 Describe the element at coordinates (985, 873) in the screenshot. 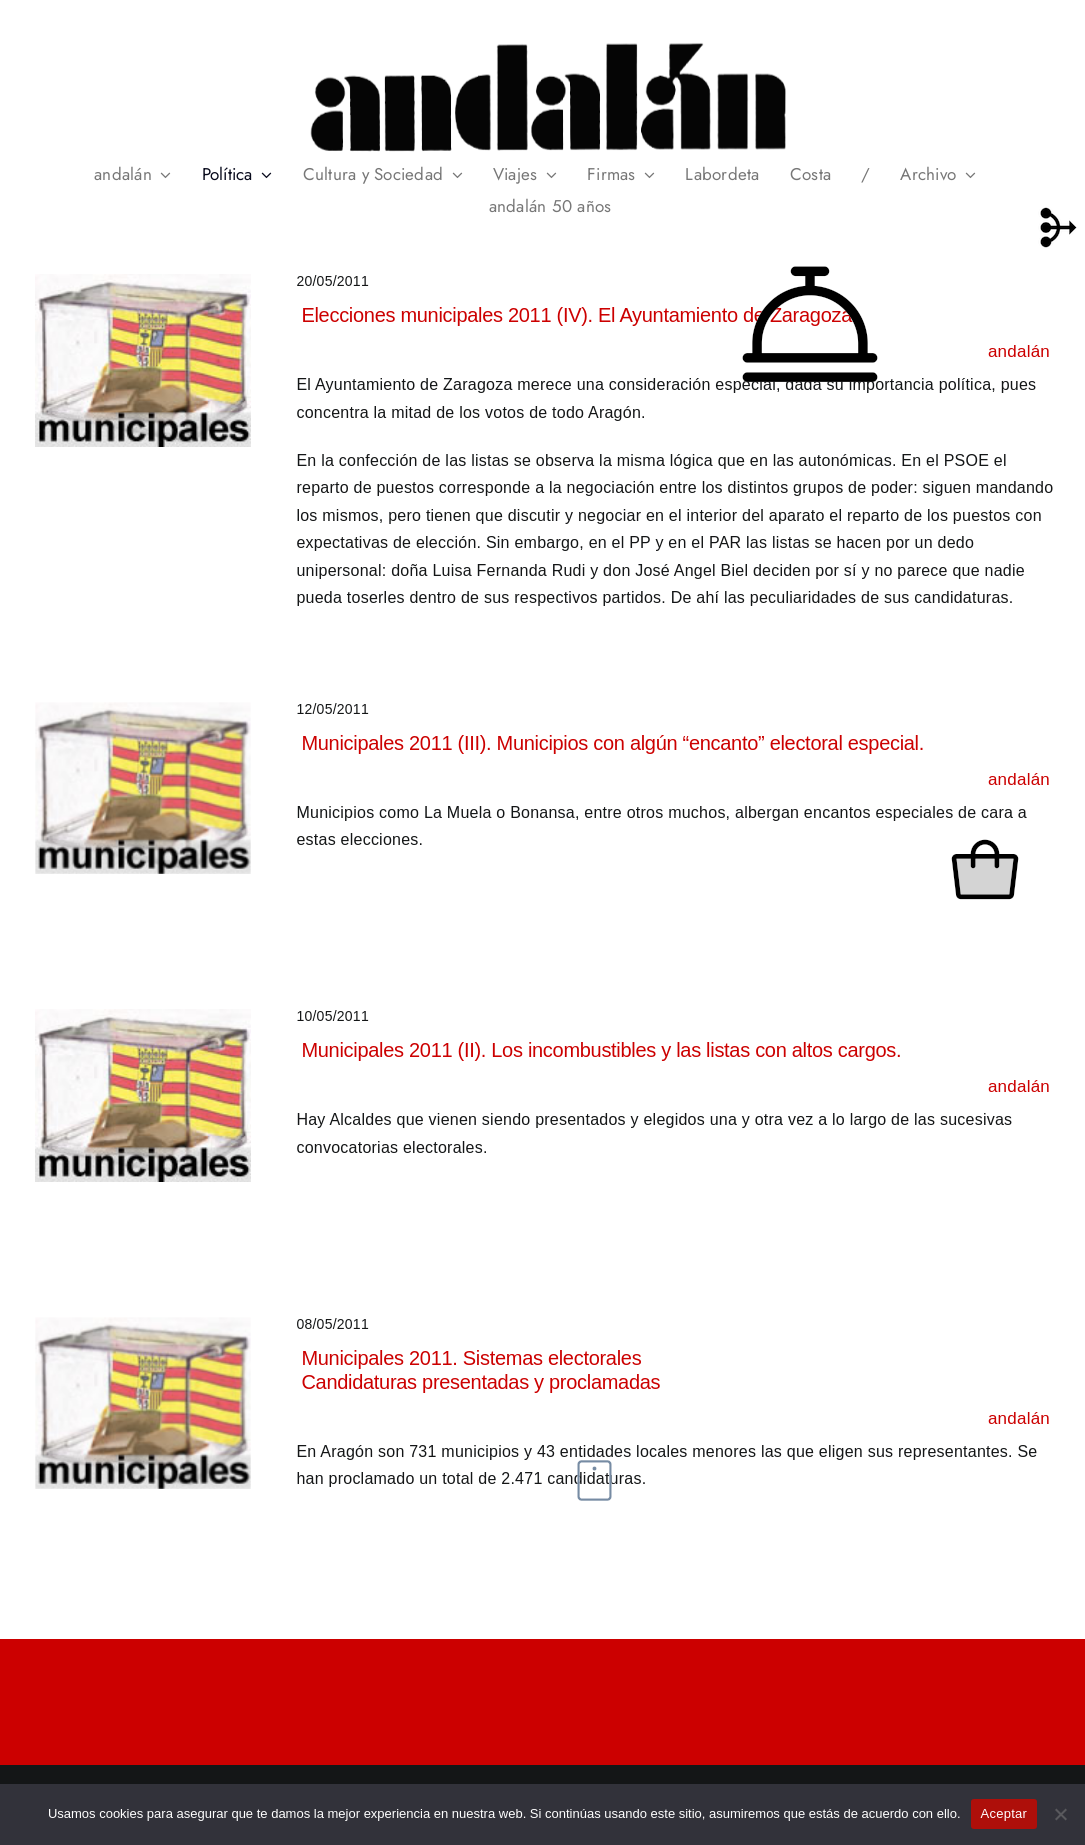

I see `view your shopping bag` at that location.